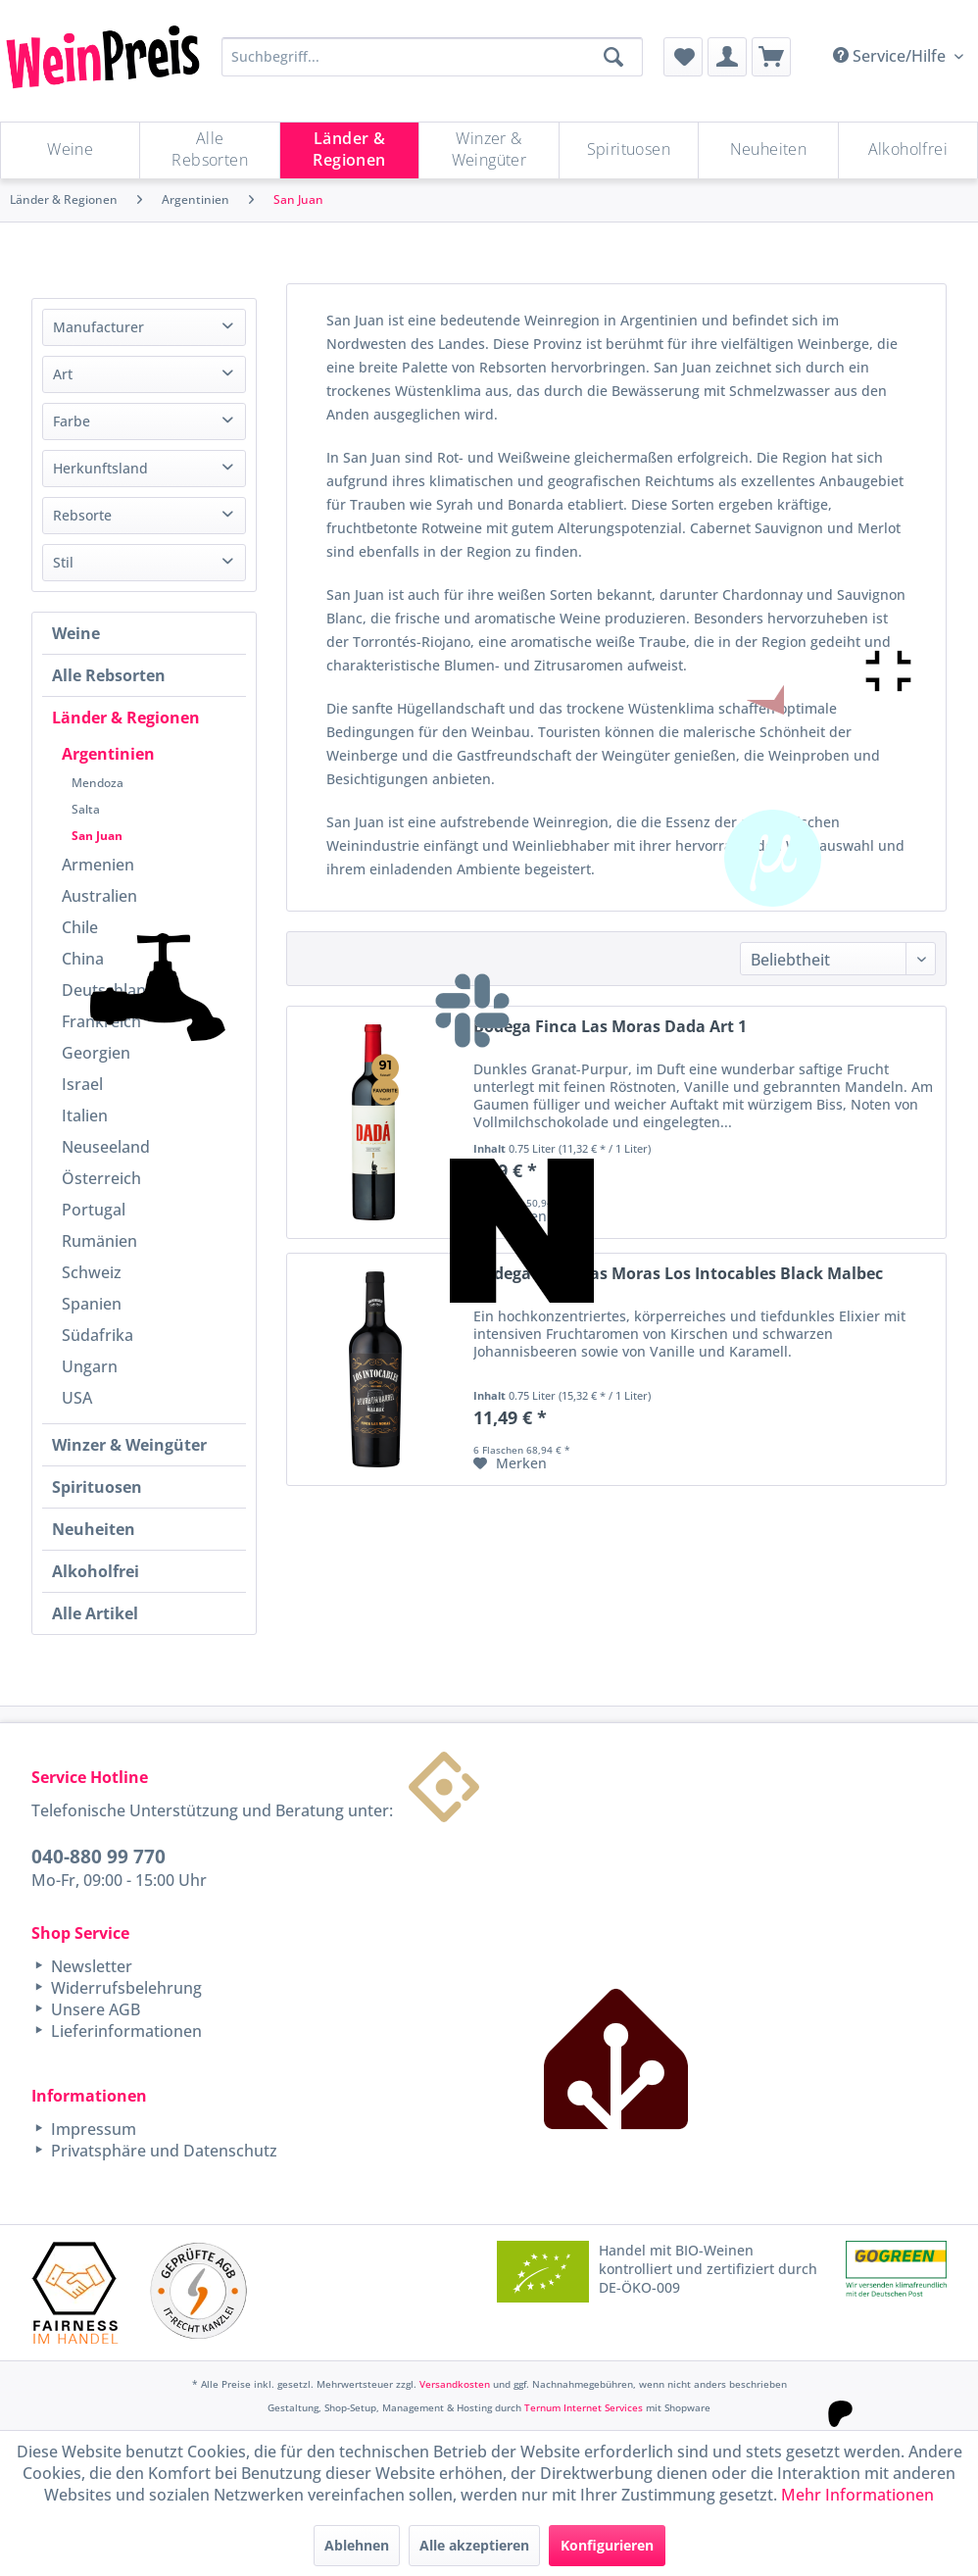  Describe the element at coordinates (765, 700) in the screenshot. I see `open FACEIT gaming platform` at that location.